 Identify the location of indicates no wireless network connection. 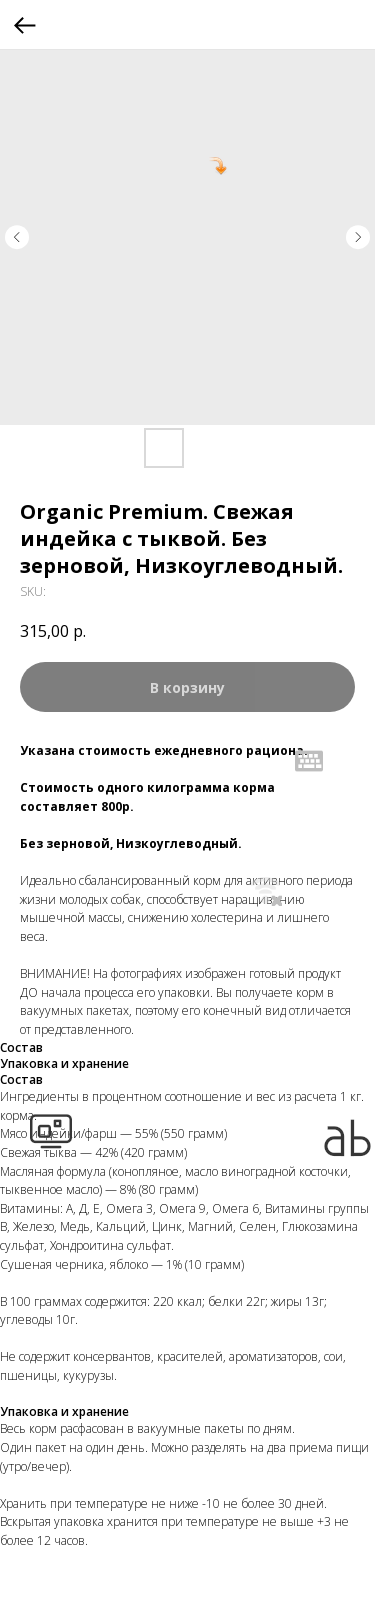
(265, 889).